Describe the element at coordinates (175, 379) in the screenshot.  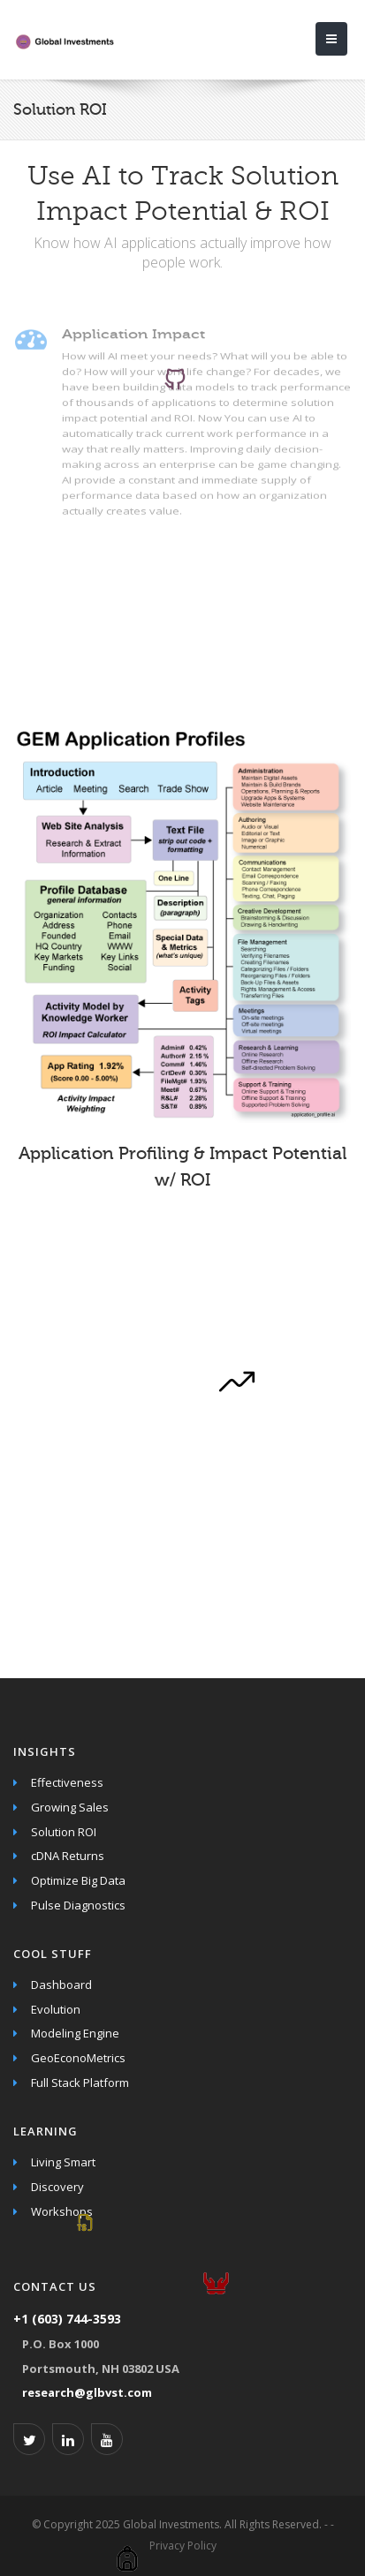
I see `view project on github` at that location.